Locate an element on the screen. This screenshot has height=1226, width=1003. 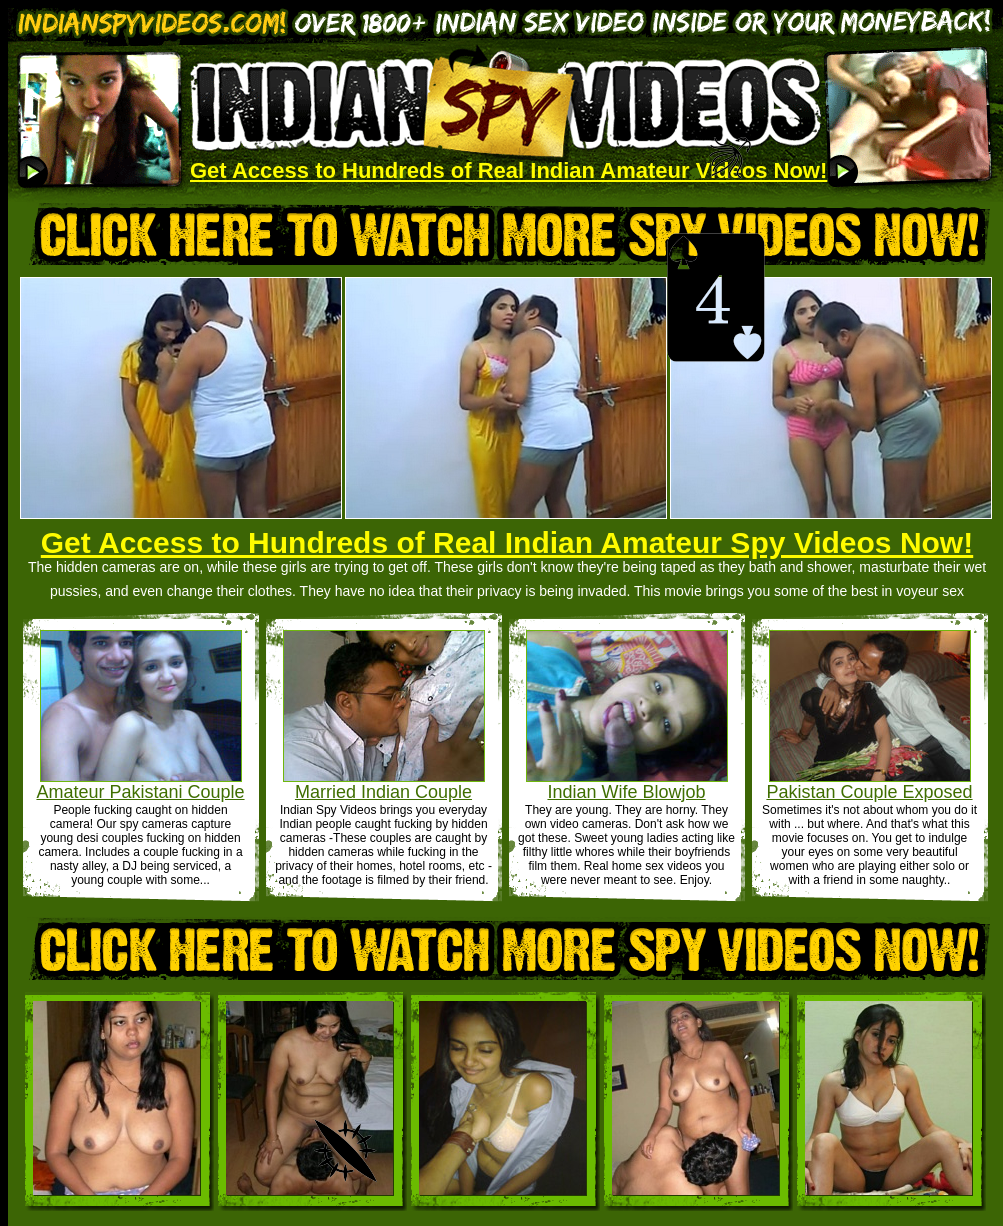
fishing lure or jig equipment icon is located at coordinates (730, 157).